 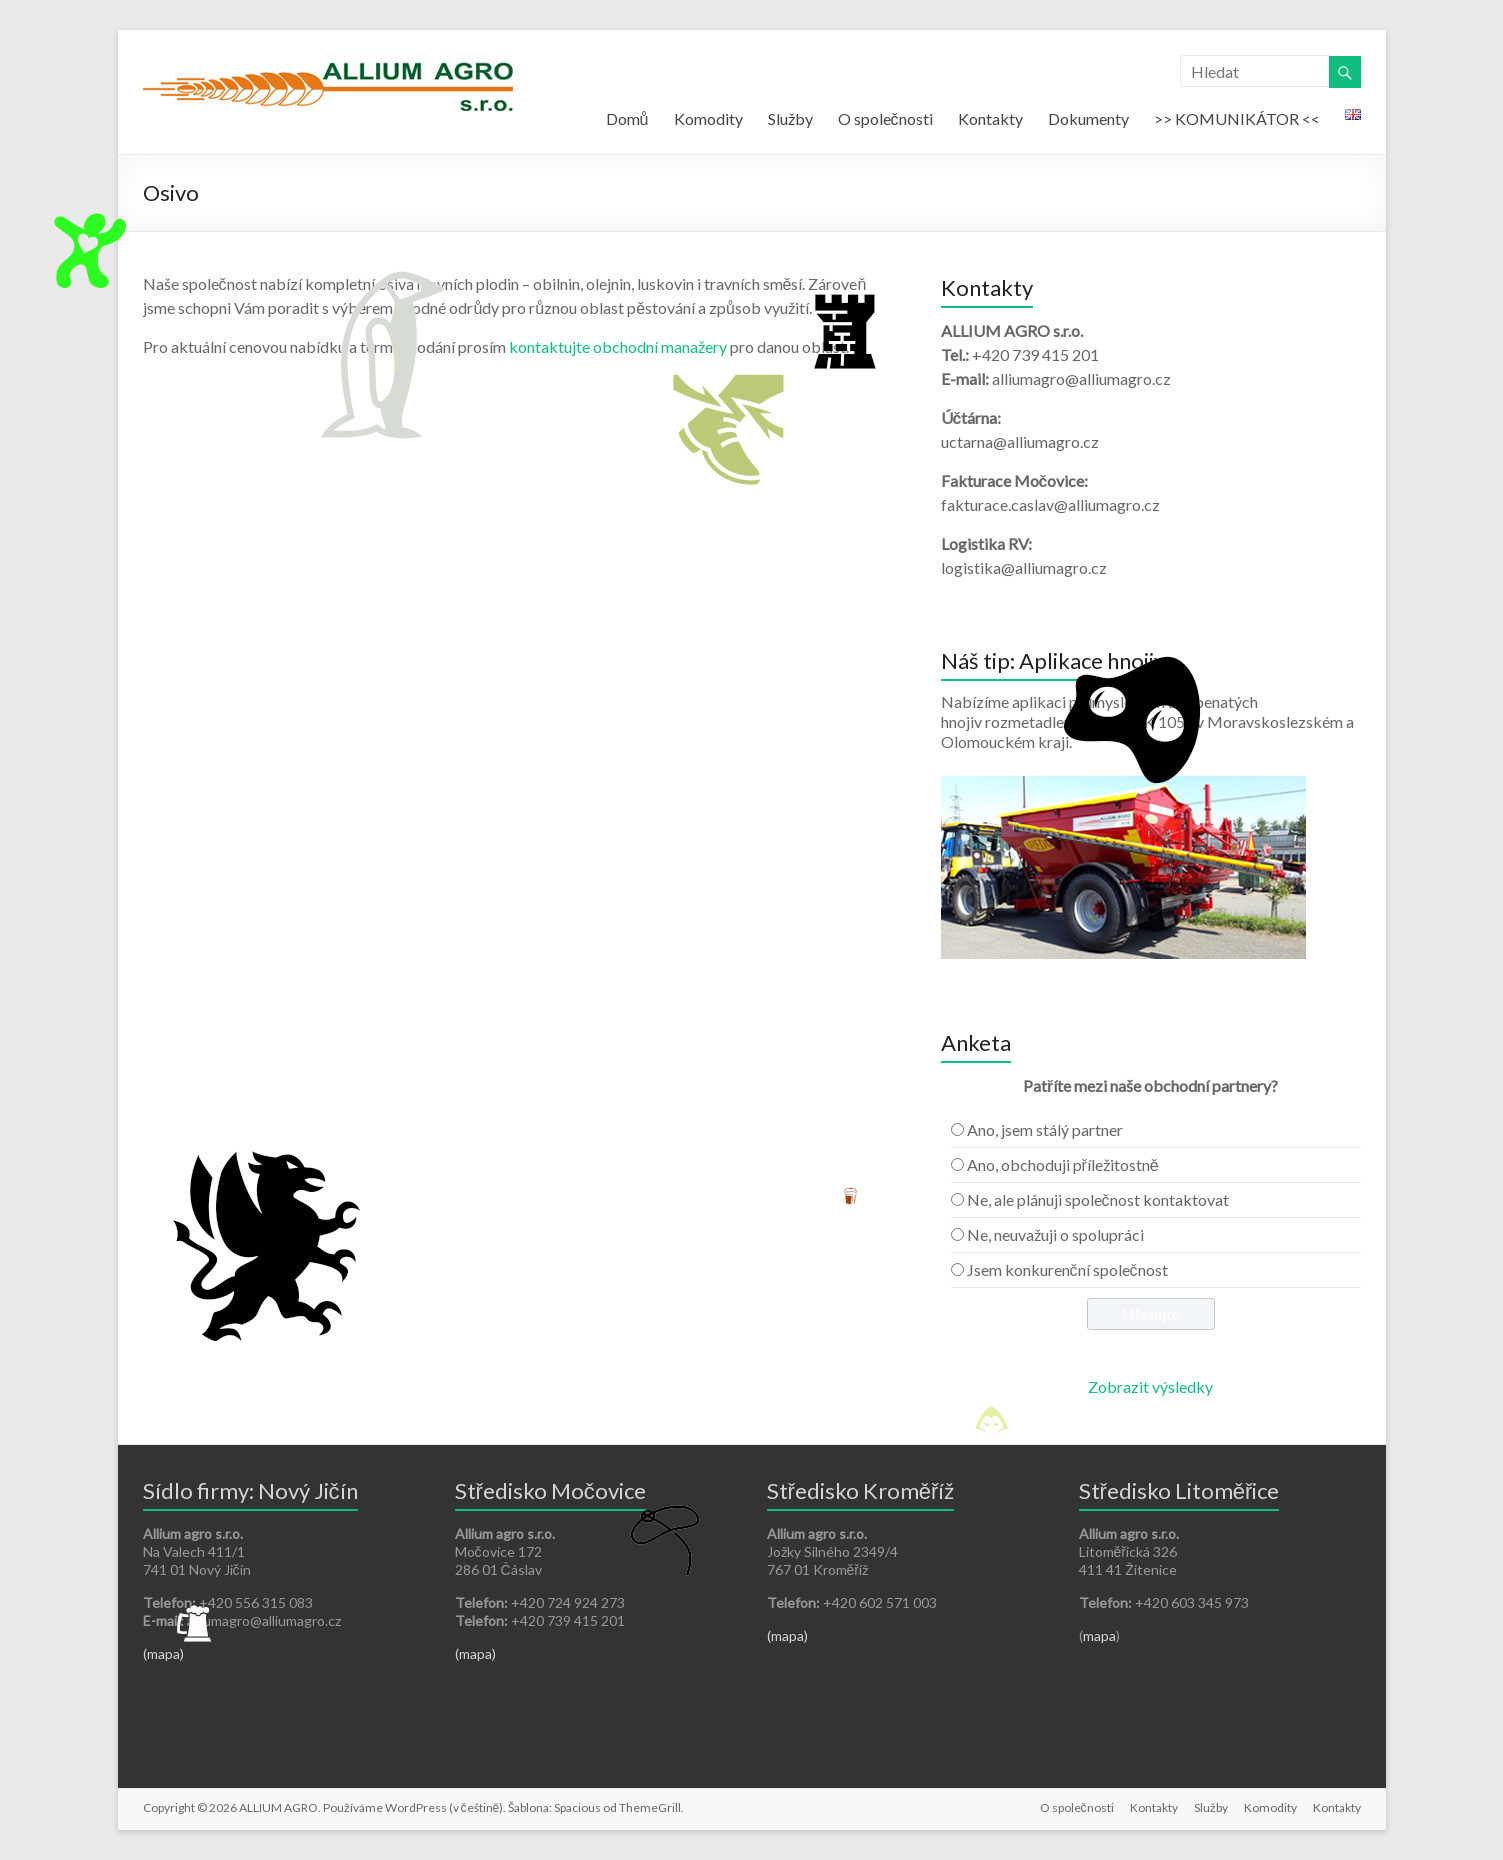 I want to click on indicates breakfast or morning meal options, so click(x=1132, y=720).